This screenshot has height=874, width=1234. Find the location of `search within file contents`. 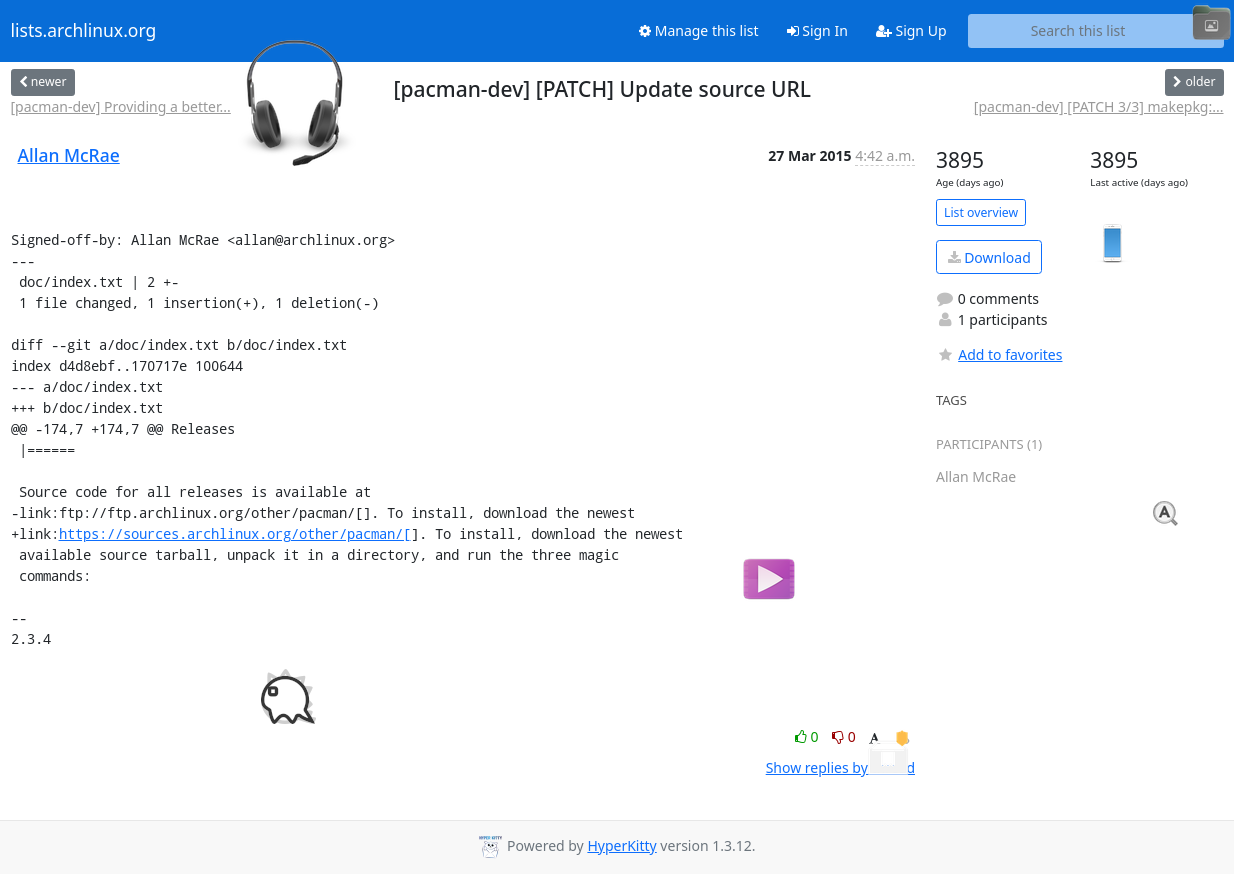

search within file contents is located at coordinates (1165, 513).